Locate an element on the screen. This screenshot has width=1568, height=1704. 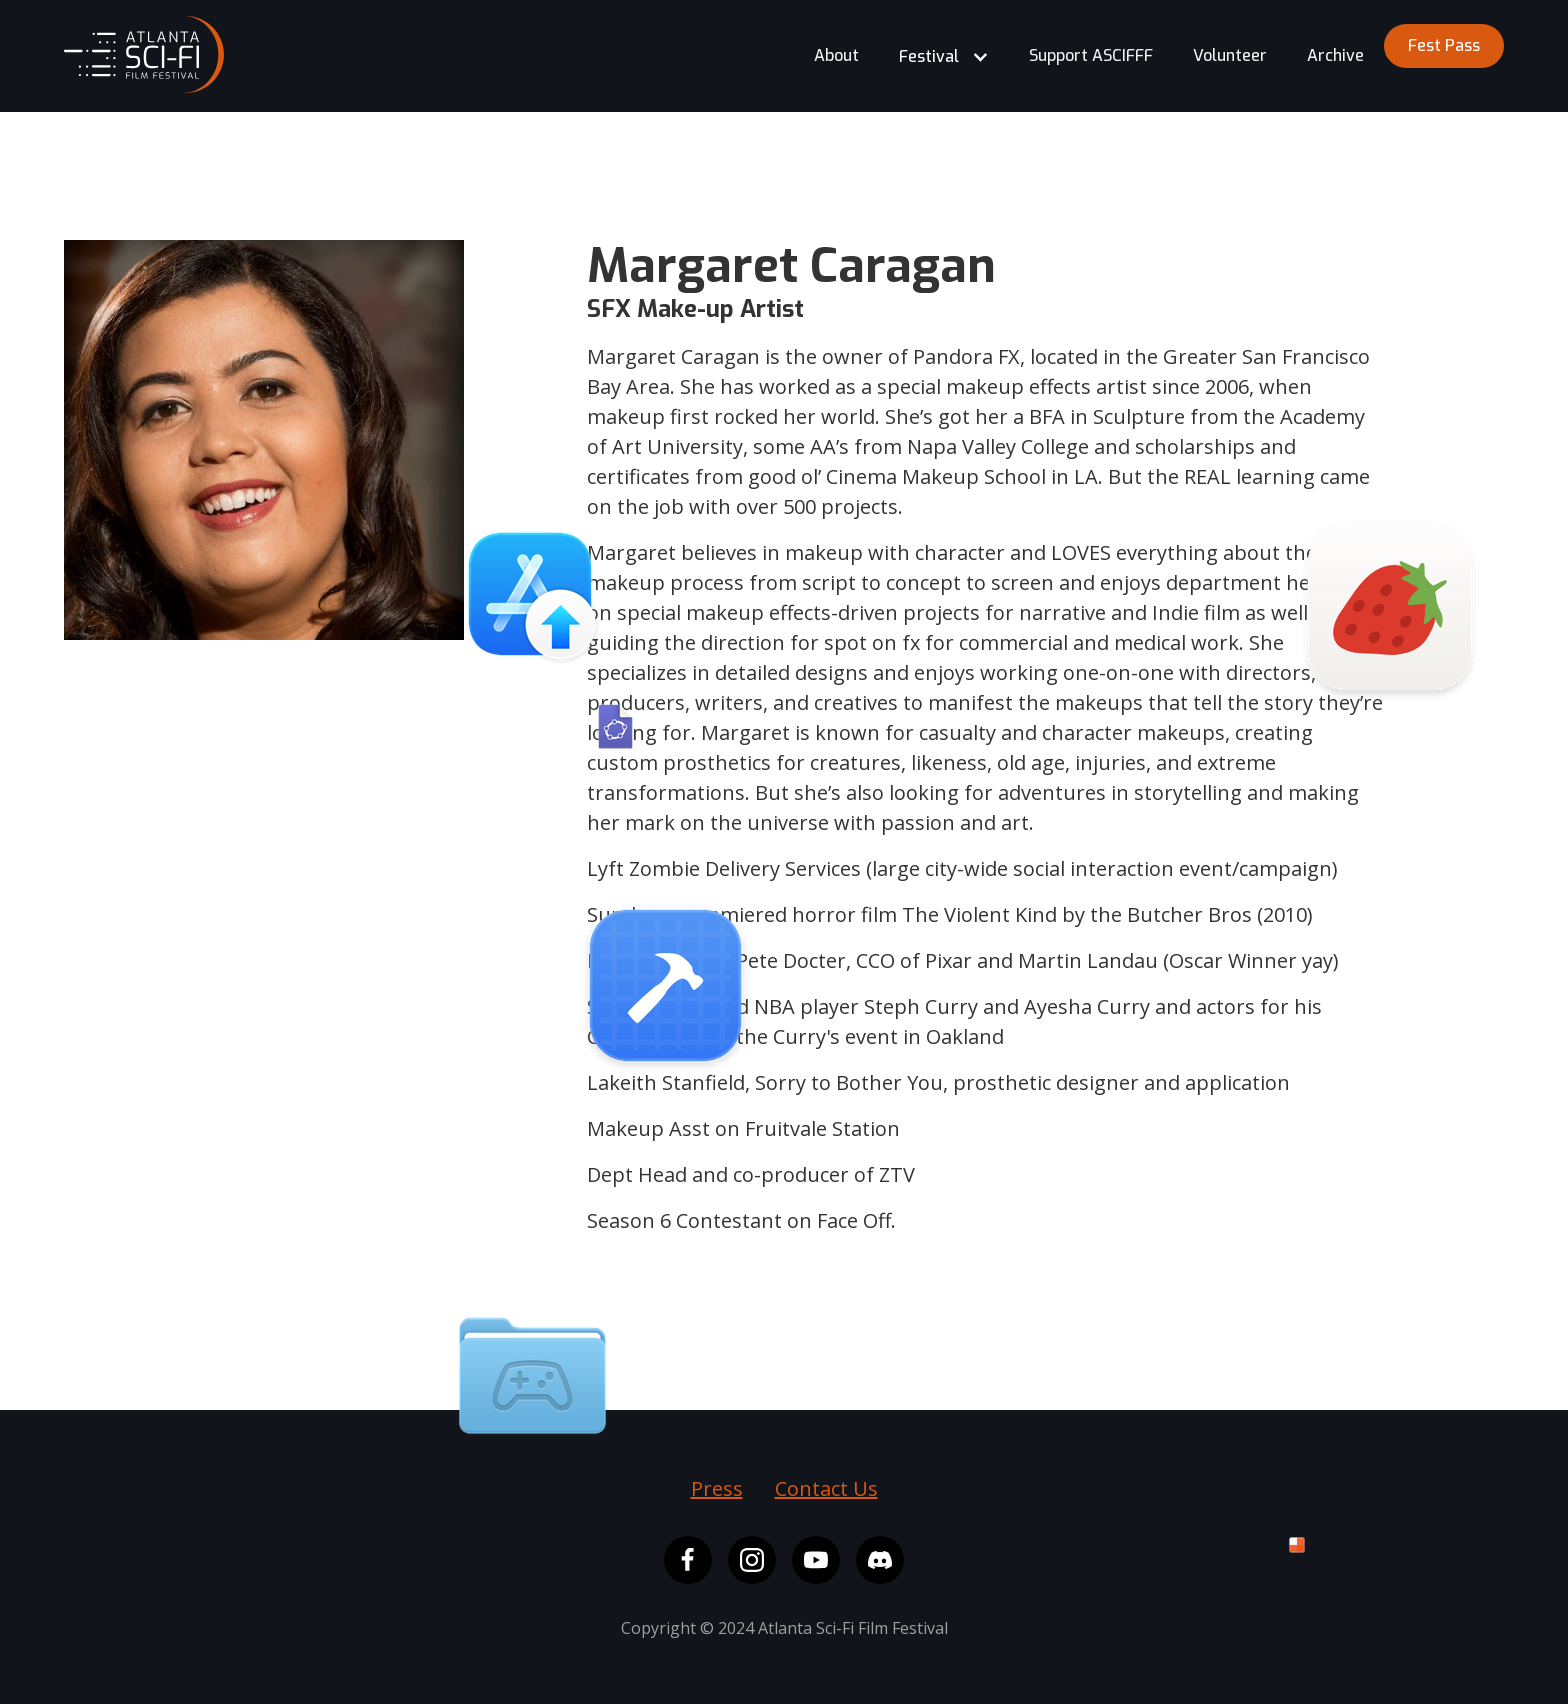
open developer tools or IDE is located at coordinates (665, 985).